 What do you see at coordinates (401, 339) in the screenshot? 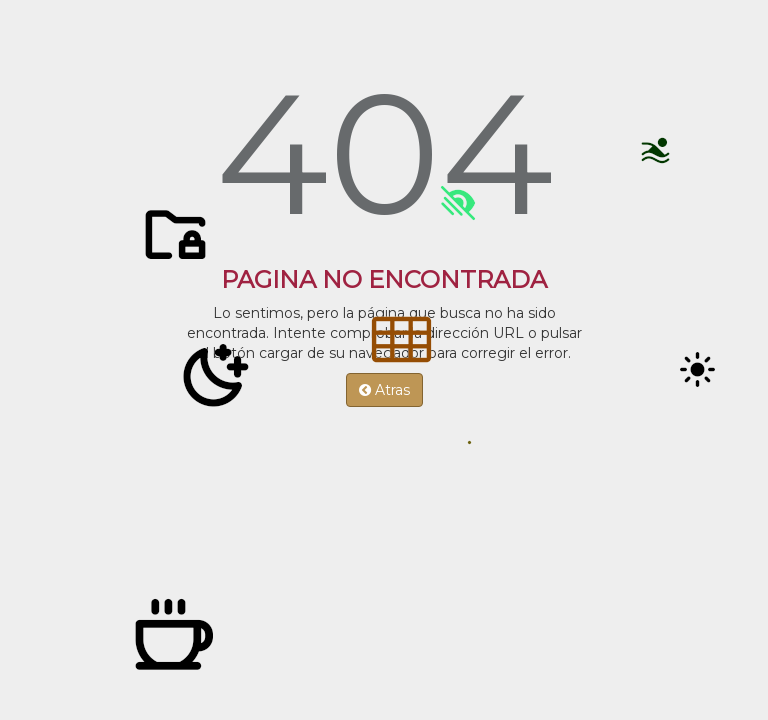
I see `view all apps or menu options` at bounding box center [401, 339].